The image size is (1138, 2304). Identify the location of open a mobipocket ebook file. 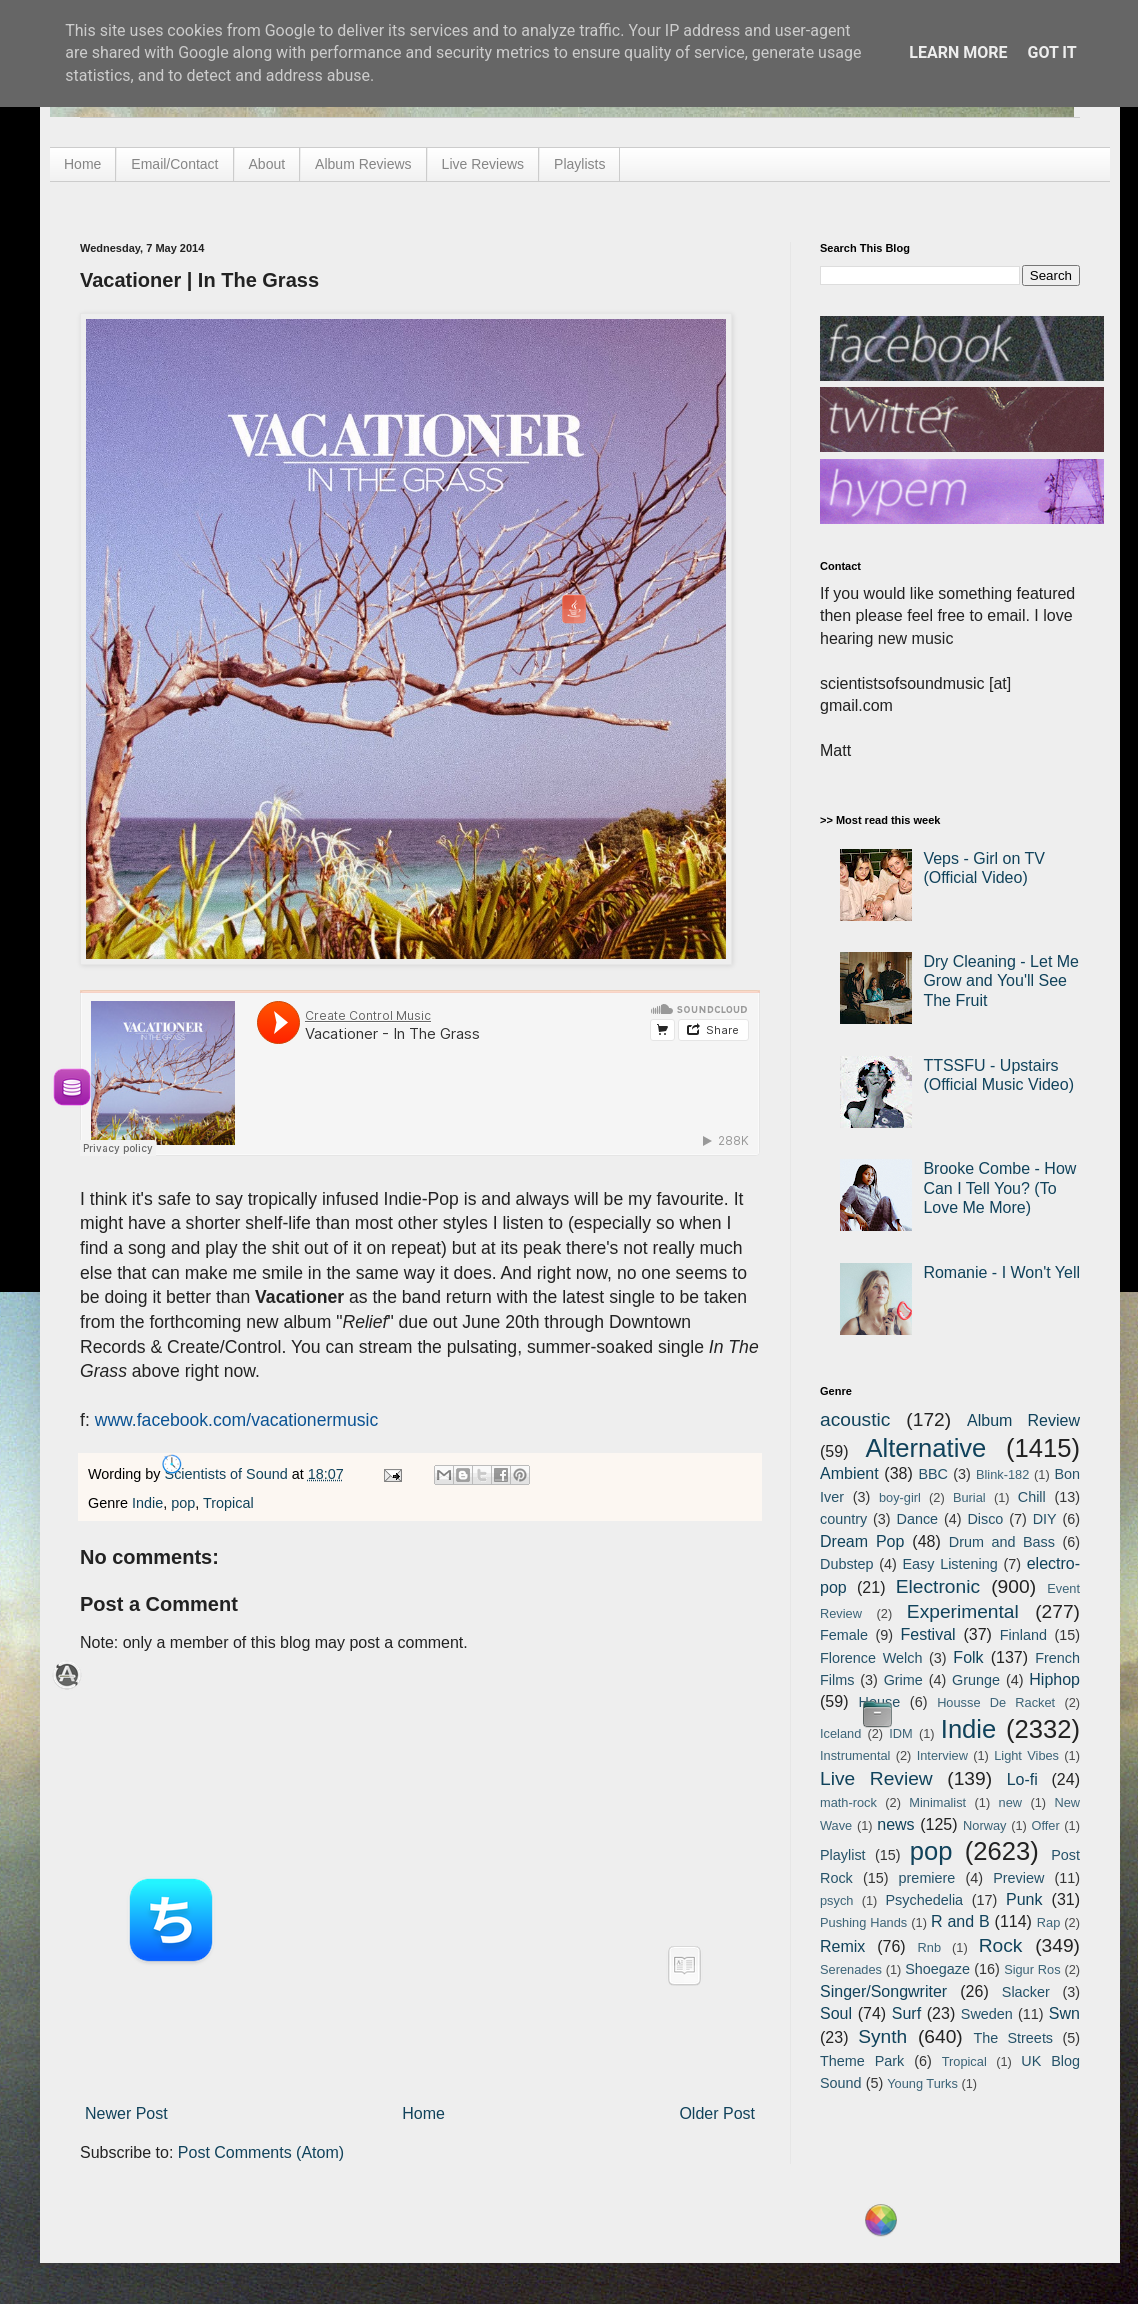
(684, 1965).